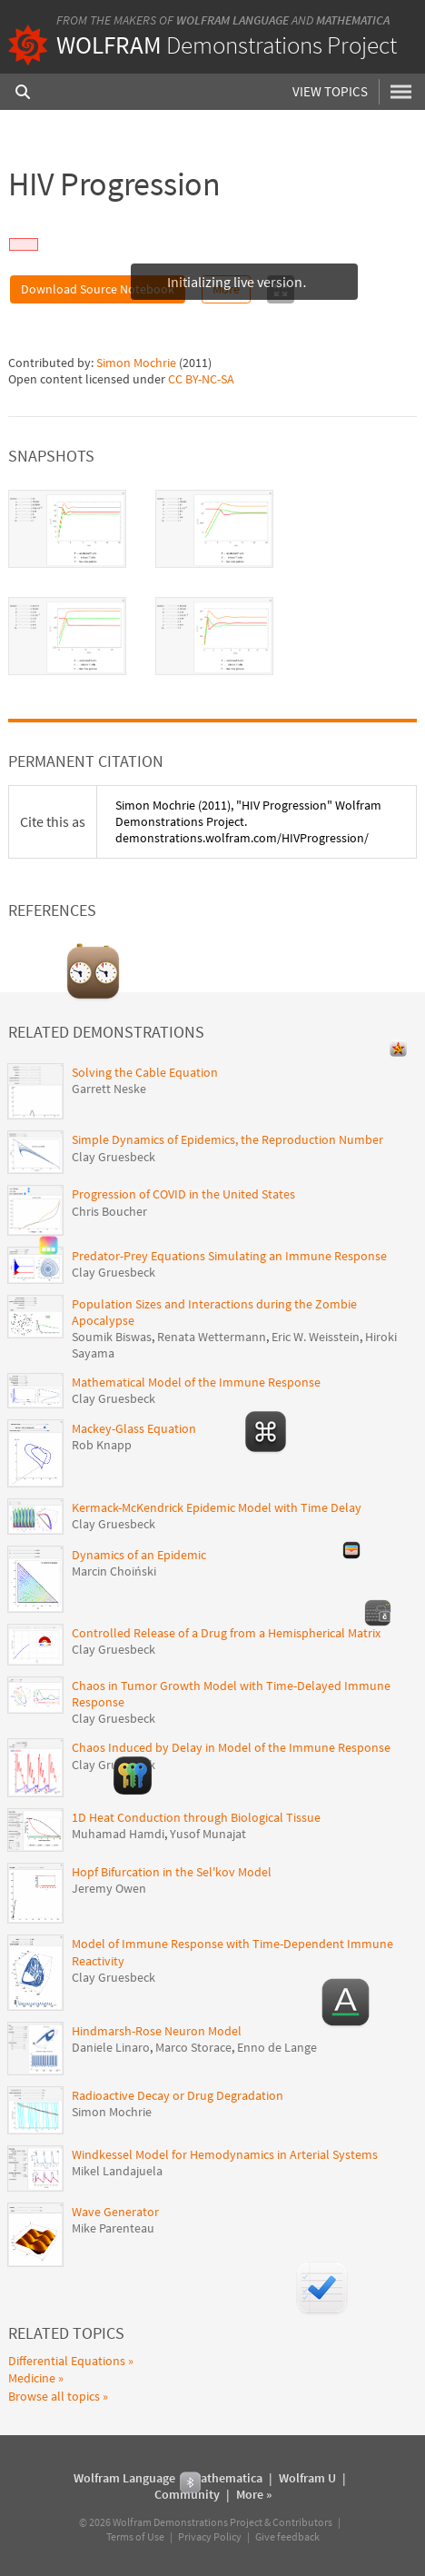 The image size is (425, 2576). Describe the element at coordinates (351, 1550) in the screenshot. I see `open apple wallet app` at that location.